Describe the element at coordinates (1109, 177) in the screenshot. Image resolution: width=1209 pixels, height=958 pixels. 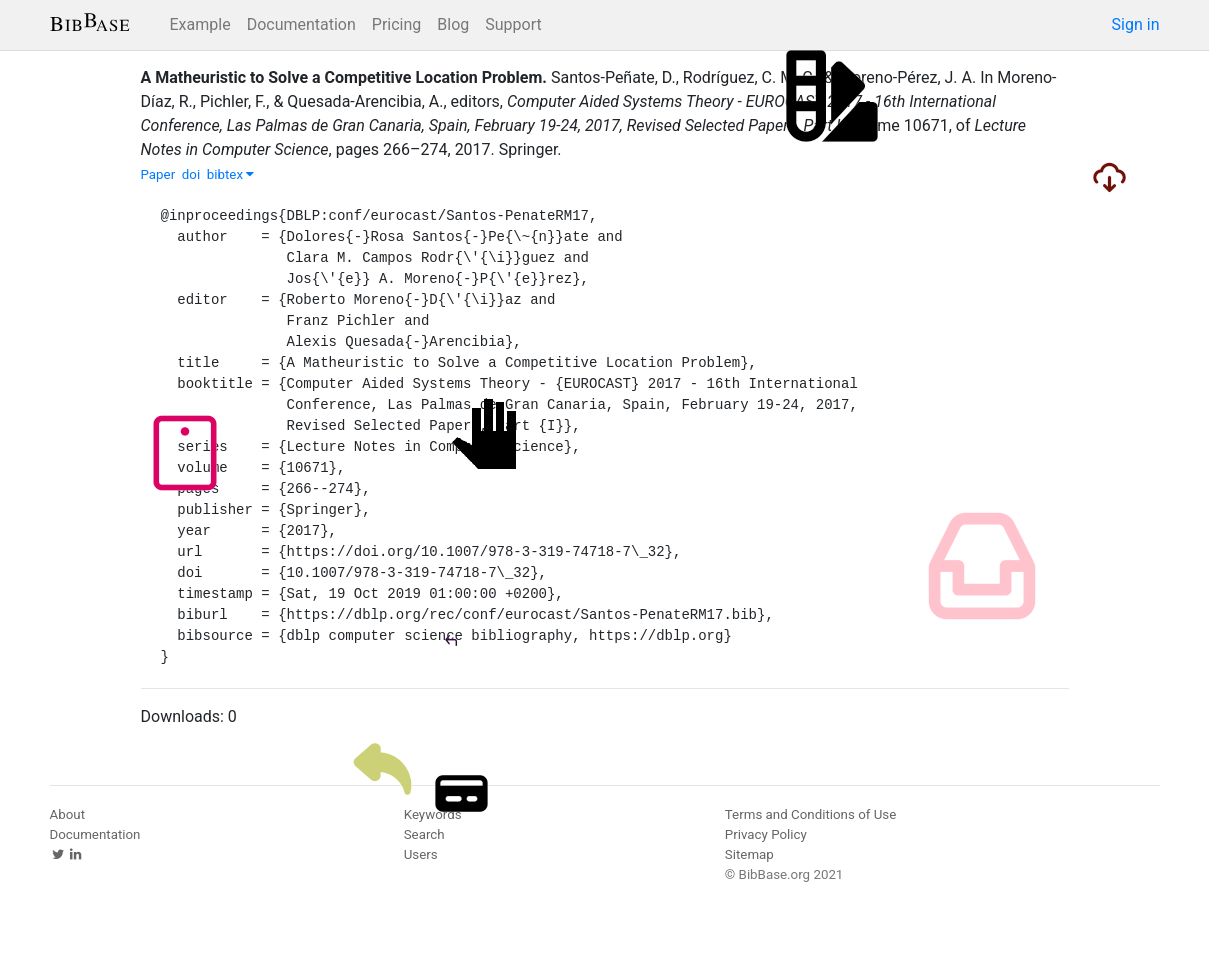
I see `download file from cloud storage` at that location.